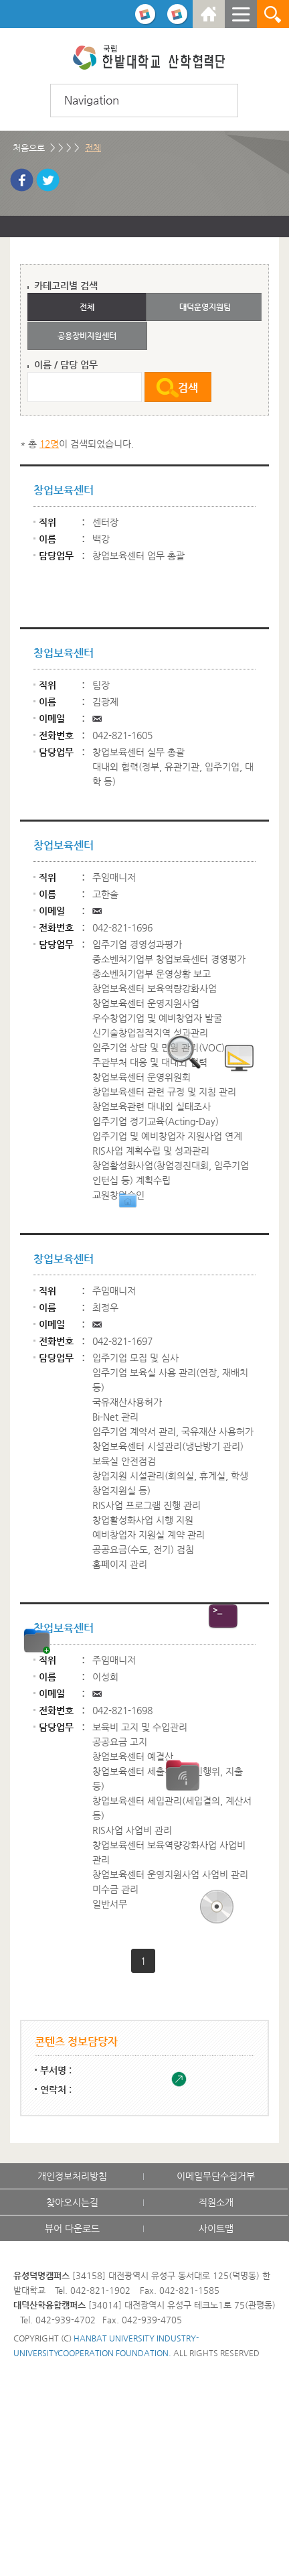 The height and width of the screenshot is (2576, 289). I want to click on indicates a symbolic link or shortcut to another file, so click(179, 2079).